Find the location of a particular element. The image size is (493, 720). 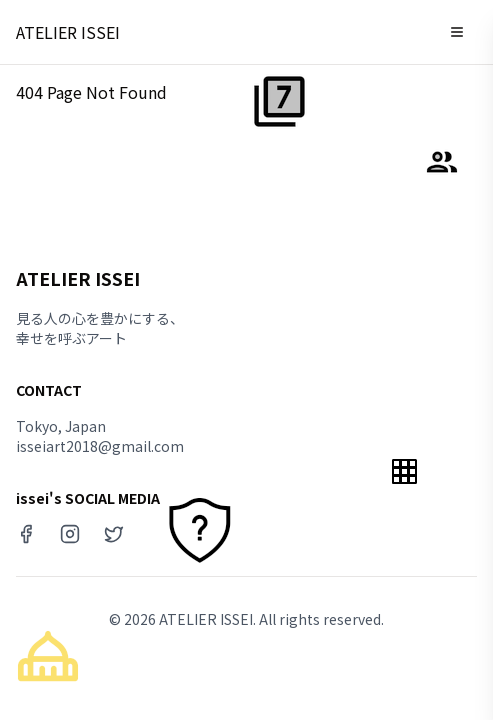

view group members is located at coordinates (442, 162).